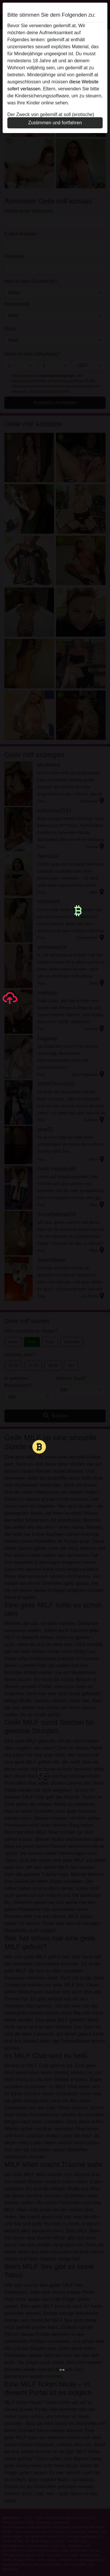 This screenshot has height=2576, width=110. Describe the element at coordinates (10, 997) in the screenshot. I see `upload file to cloud storage` at that location.